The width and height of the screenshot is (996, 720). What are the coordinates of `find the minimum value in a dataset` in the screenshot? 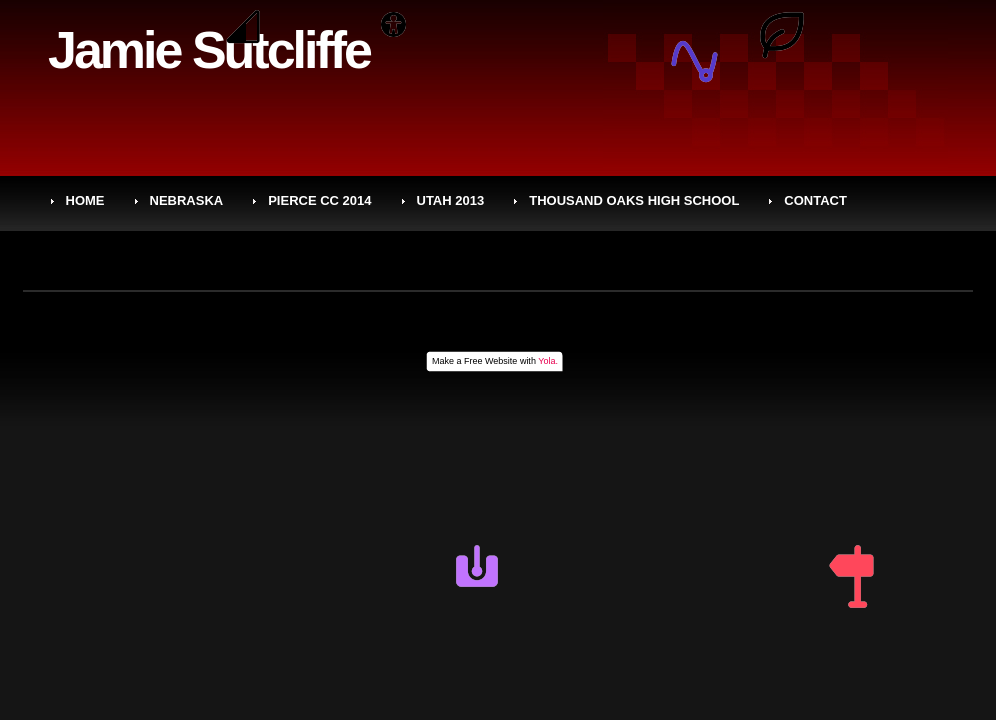 It's located at (694, 61).